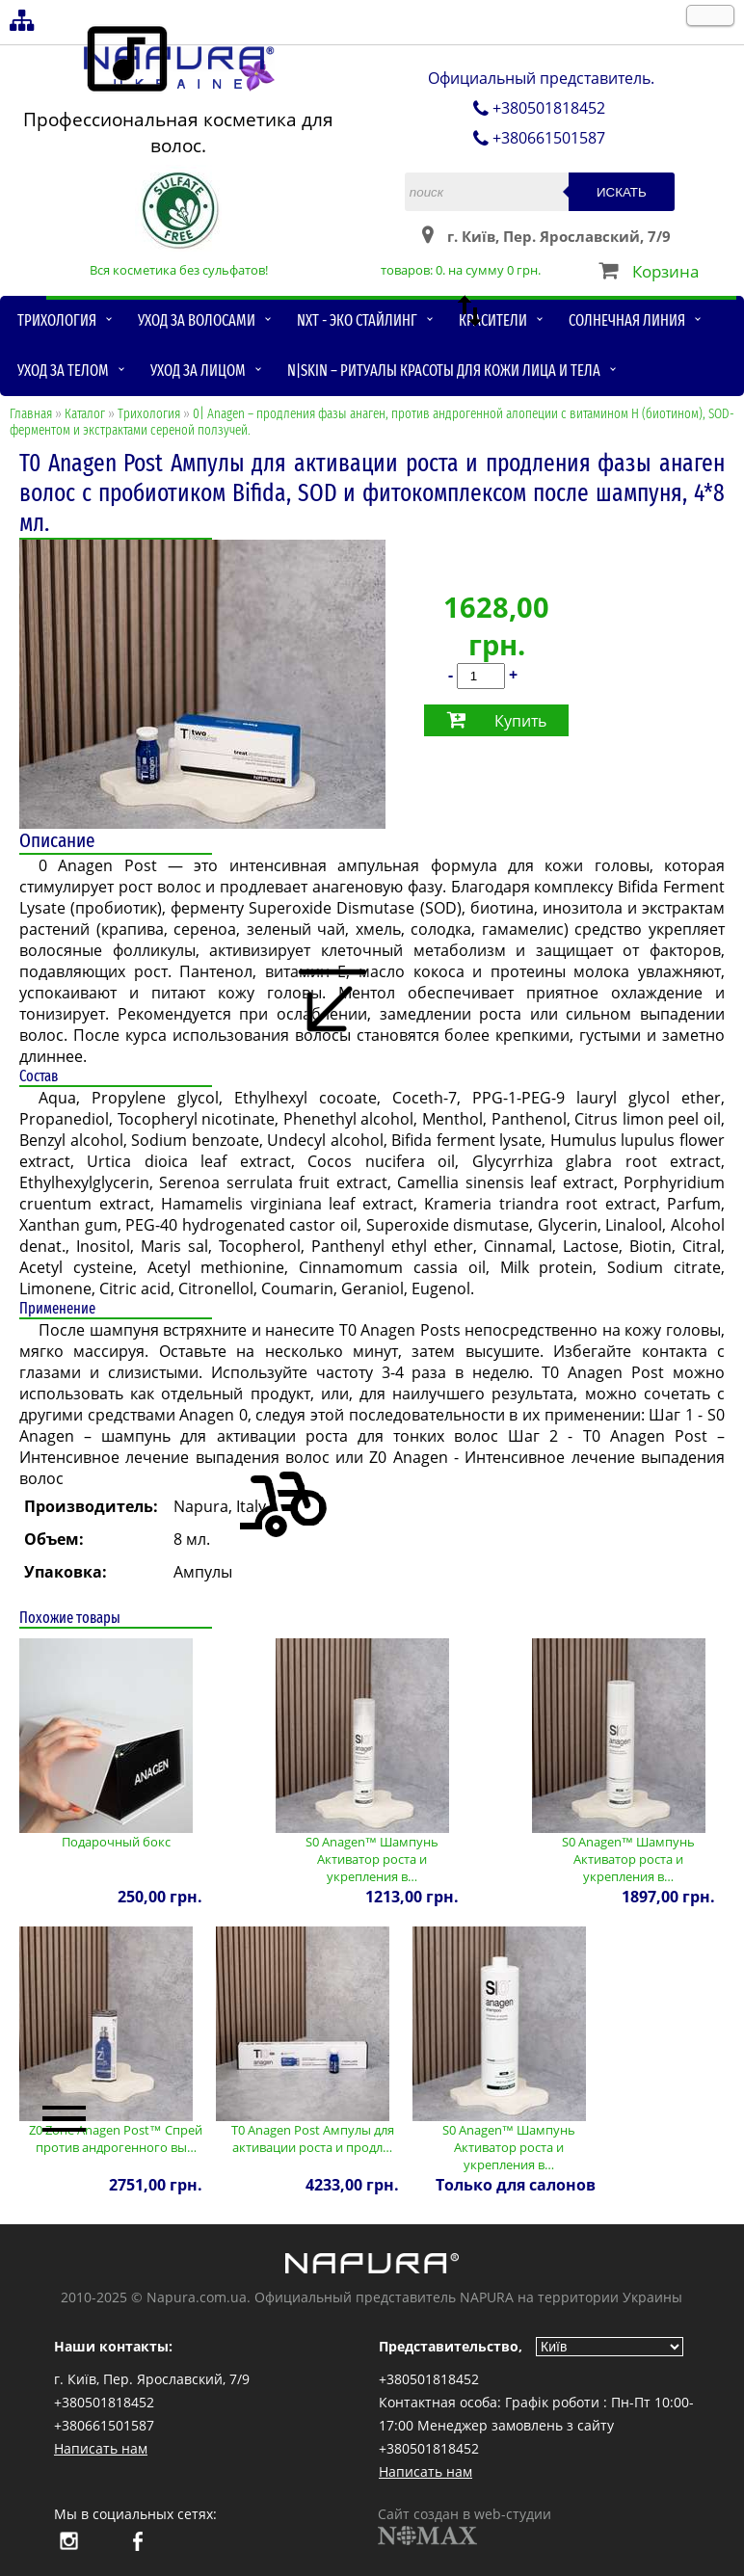 Image resolution: width=744 pixels, height=2576 pixels. Describe the element at coordinates (469, 310) in the screenshot. I see `import or export data` at that location.